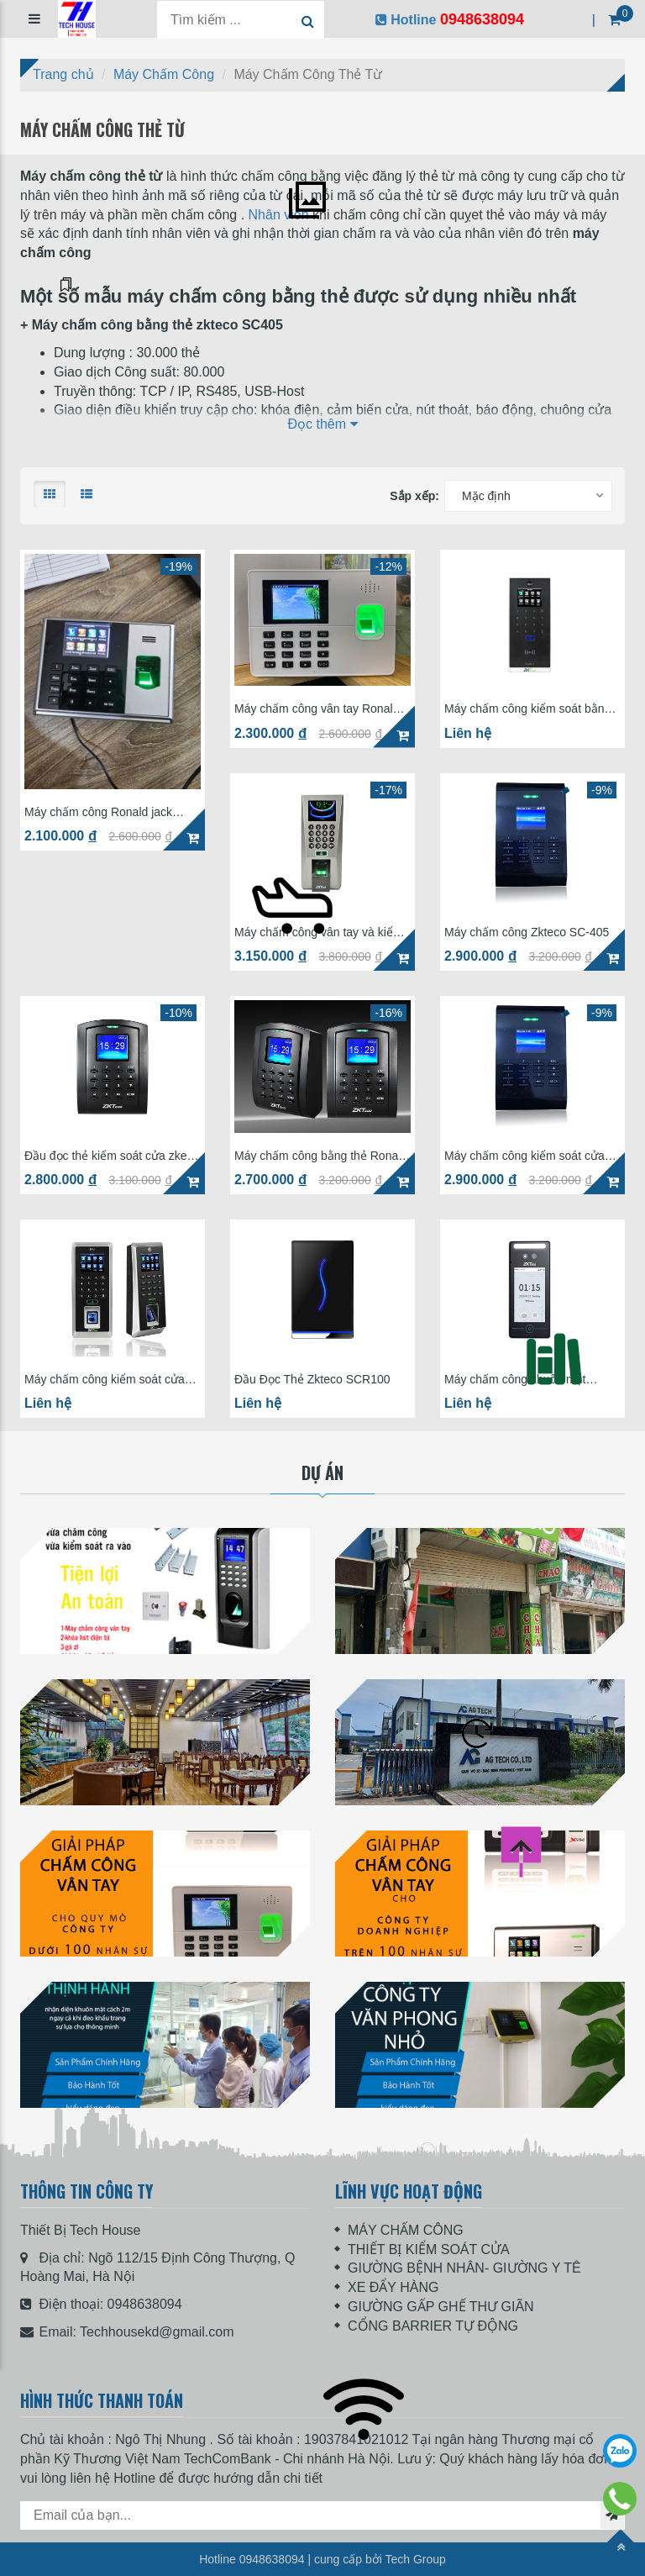  I want to click on indicates strong wifi signal strength, so click(364, 2408).